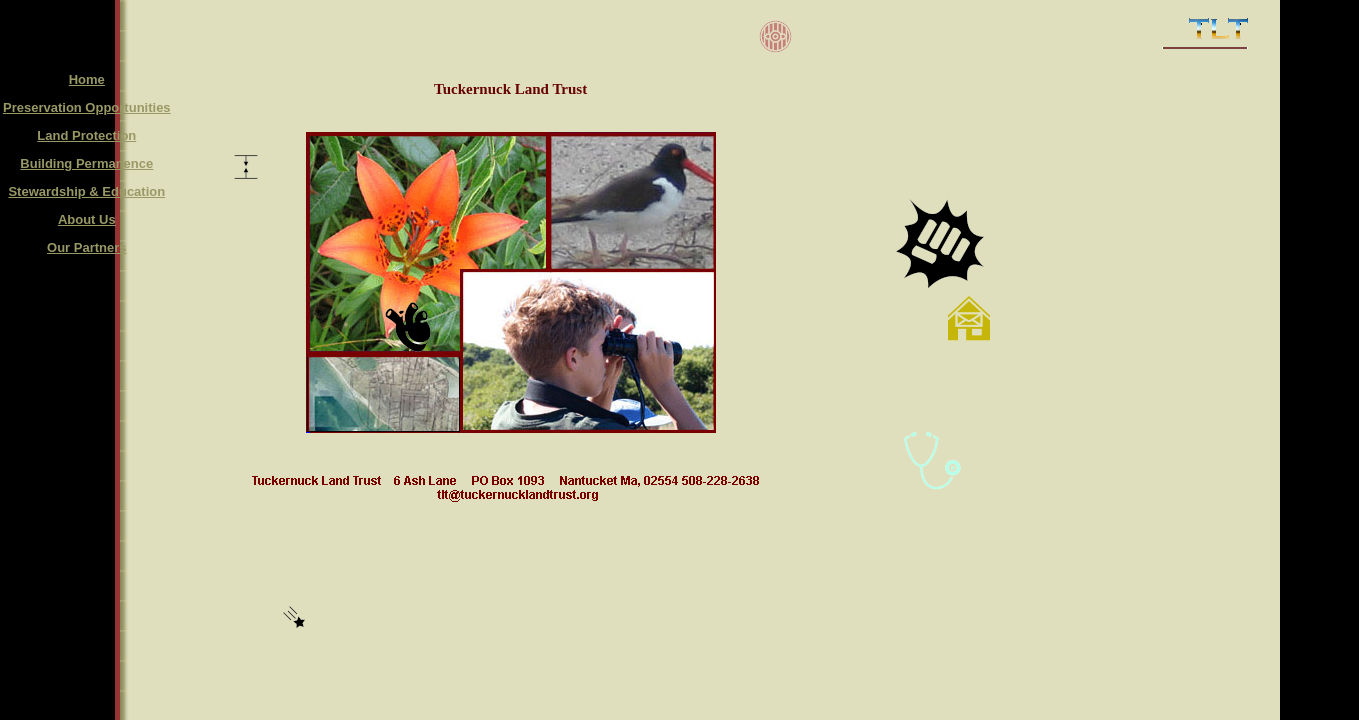 The image size is (1359, 720). I want to click on select a defensive item or shield equipment, so click(775, 36).